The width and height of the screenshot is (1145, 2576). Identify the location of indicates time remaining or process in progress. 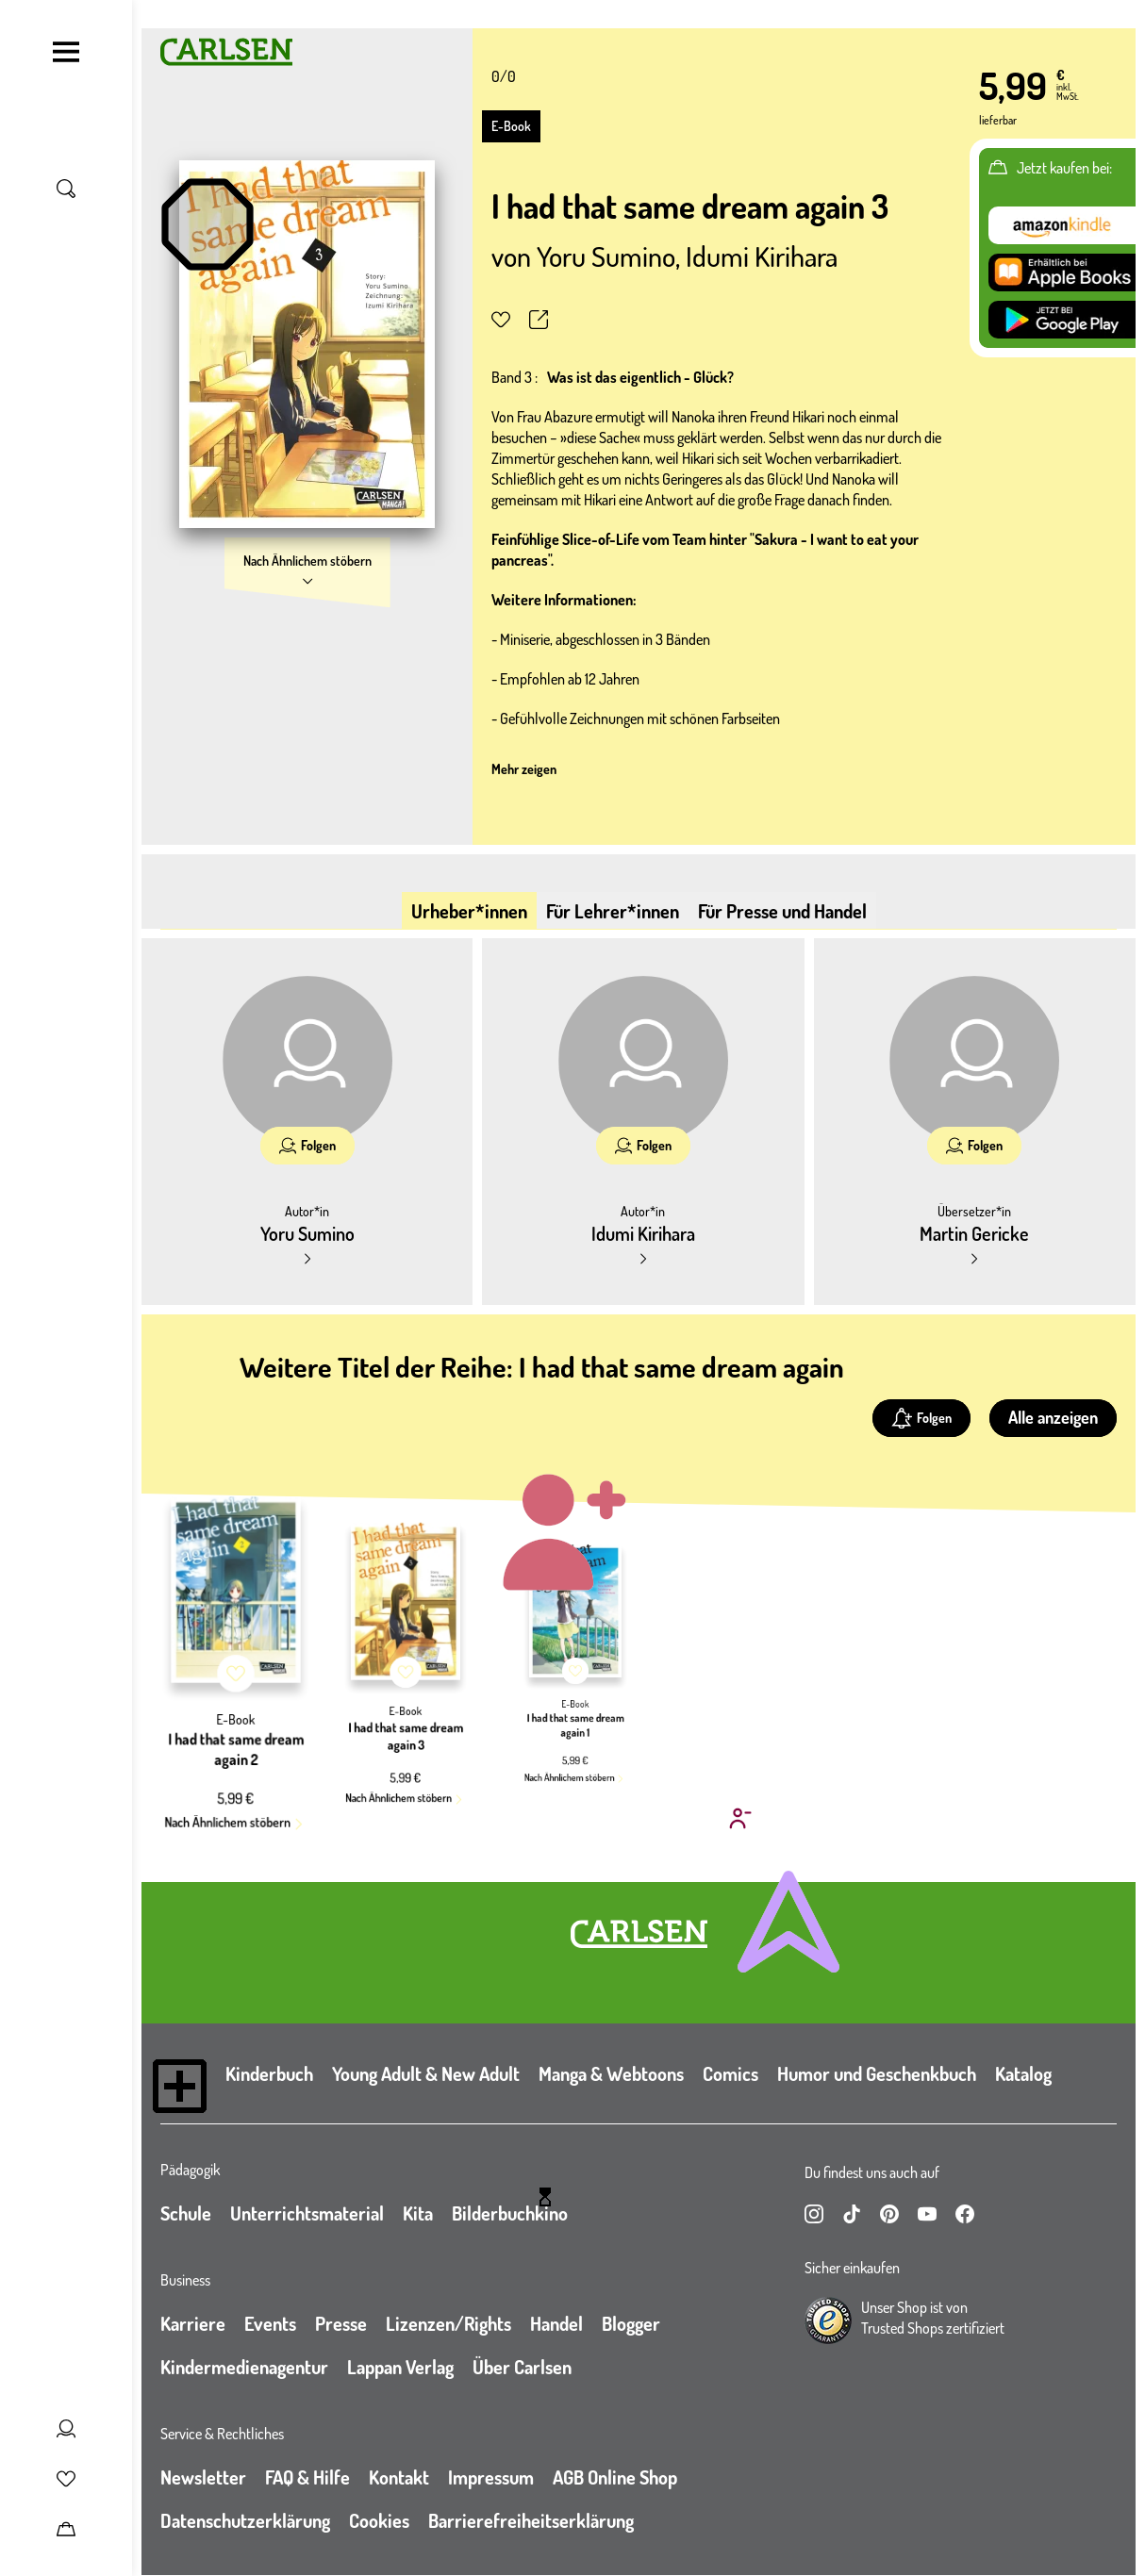
(545, 2197).